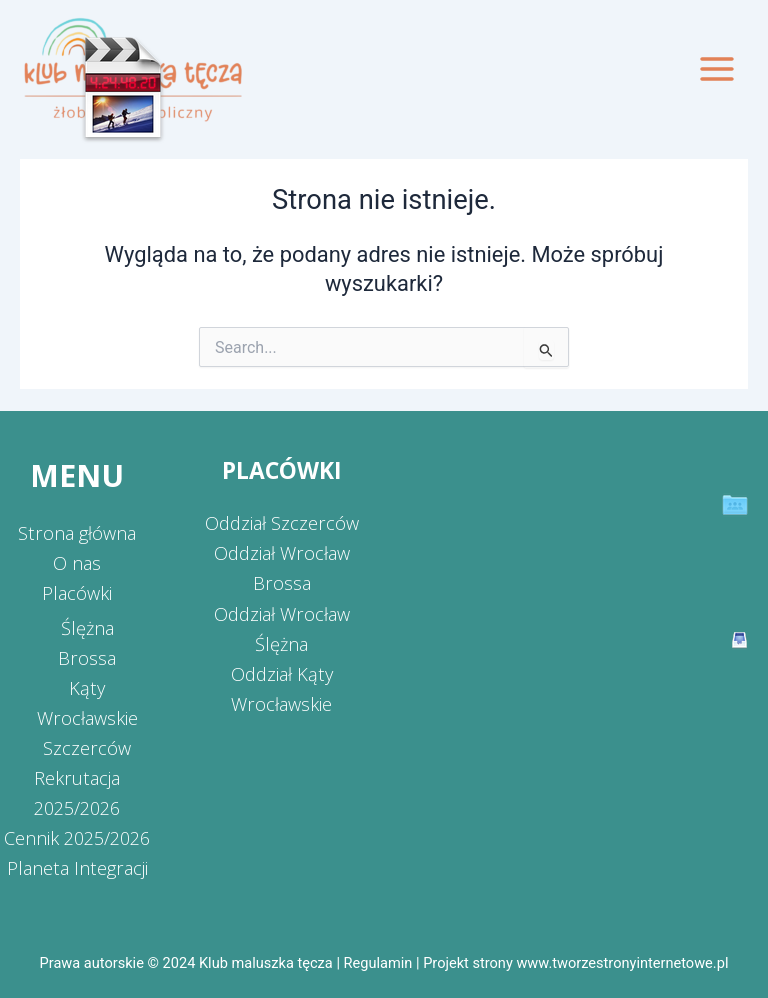 The height and width of the screenshot is (998, 768). I want to click on open iMovie project library, so click(123, 90).